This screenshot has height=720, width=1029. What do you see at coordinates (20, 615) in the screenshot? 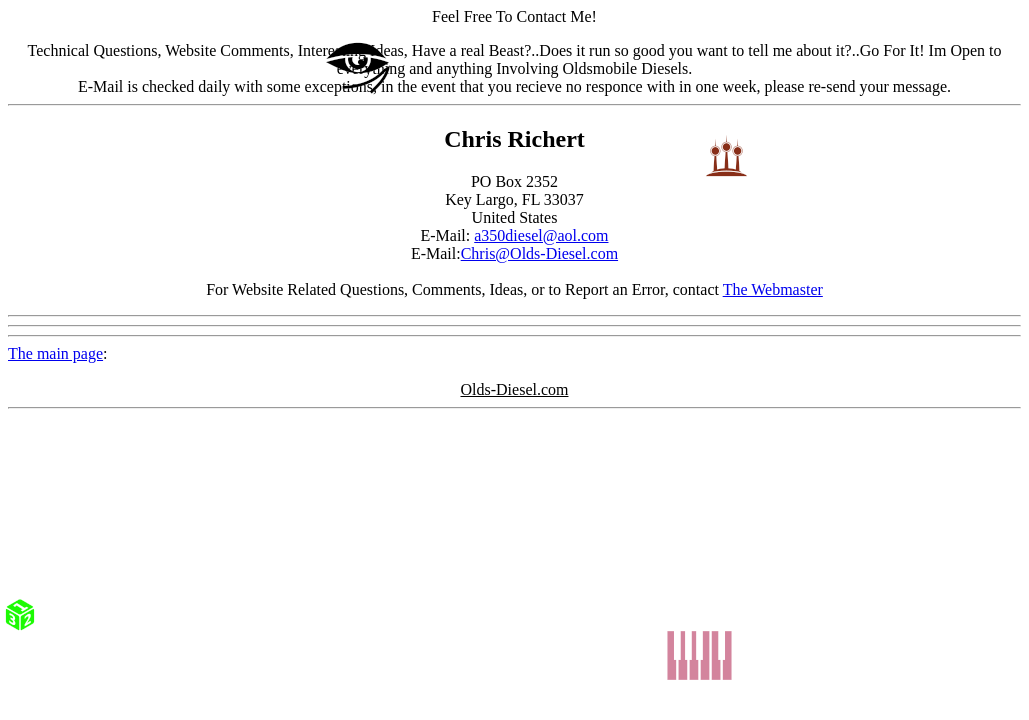
I see `roll dice or generate random number` at bounding box center [20, 615].